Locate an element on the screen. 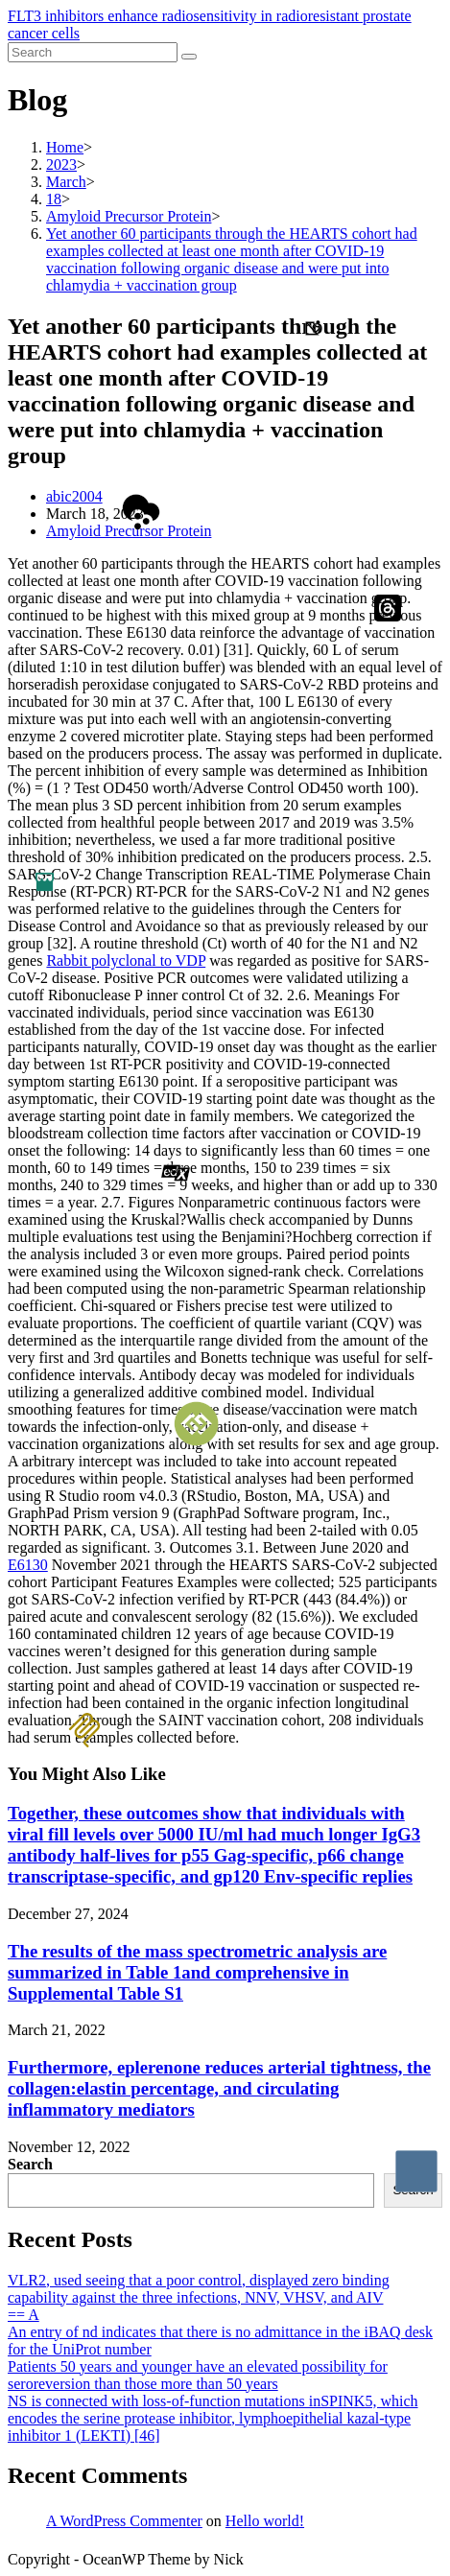 The width and height of the screenshot is (450, 2576). model context protocol (MCP) logo is located at coordinates (84, 1730).